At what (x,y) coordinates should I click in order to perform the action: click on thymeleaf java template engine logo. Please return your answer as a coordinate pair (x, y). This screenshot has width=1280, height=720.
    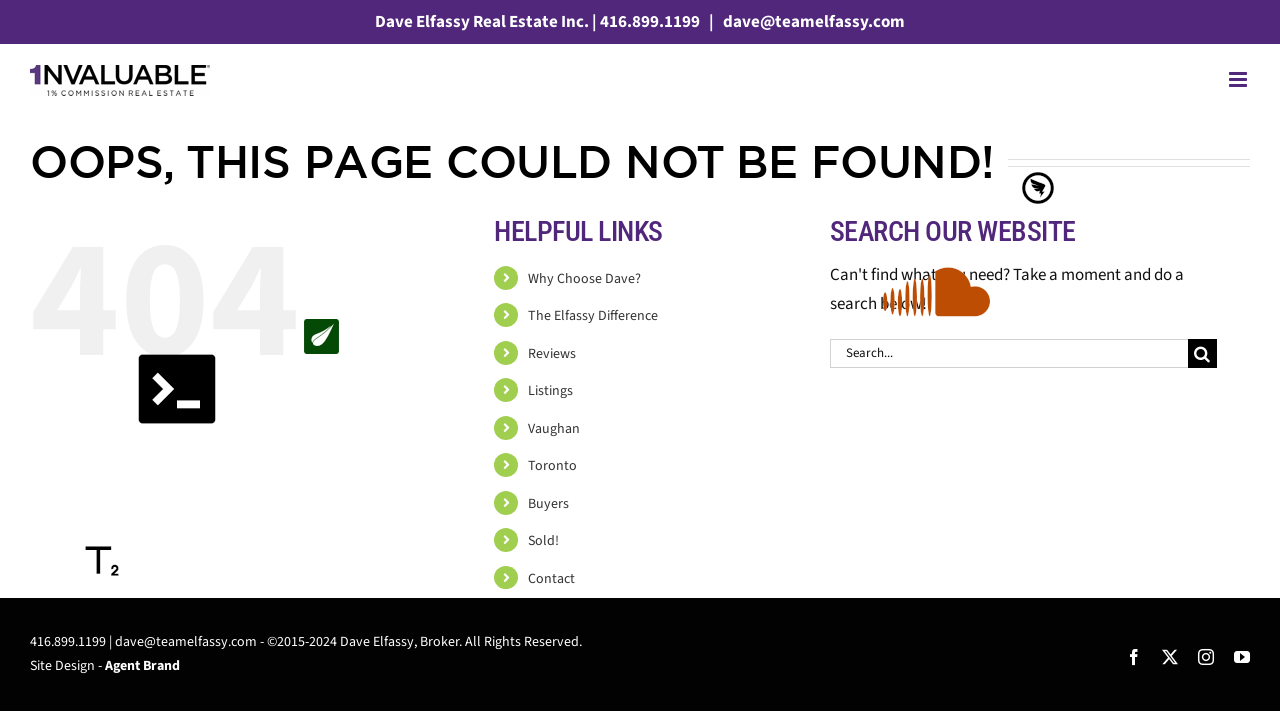
    Looking at the image, I should click on (321, 336).